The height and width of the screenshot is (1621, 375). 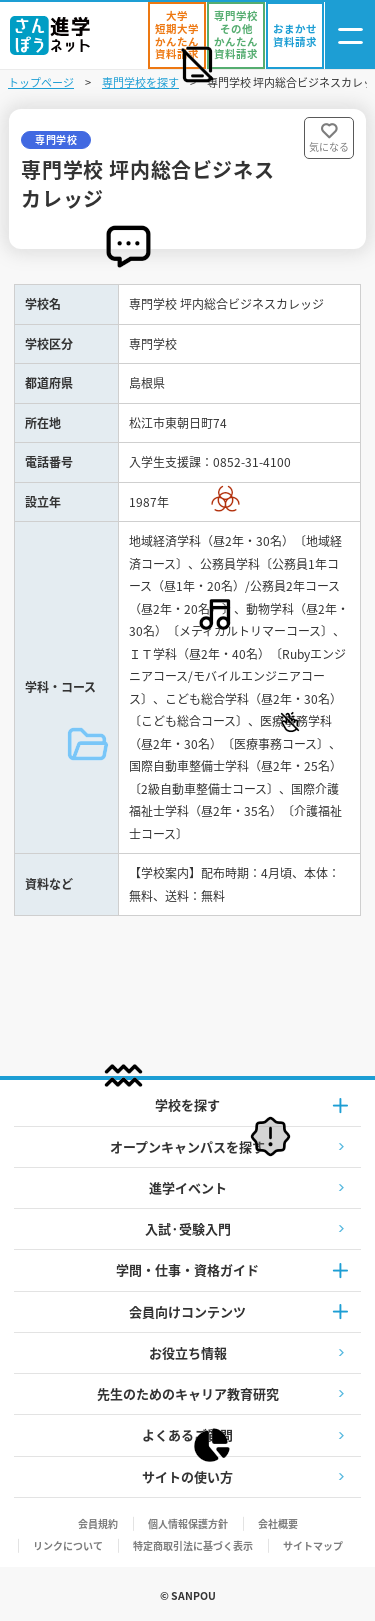 What do you see at coordinates (211, 1445) in the screenshot?
I see `view analytics or statistics breakdown` at bounding box center [211, 1445].